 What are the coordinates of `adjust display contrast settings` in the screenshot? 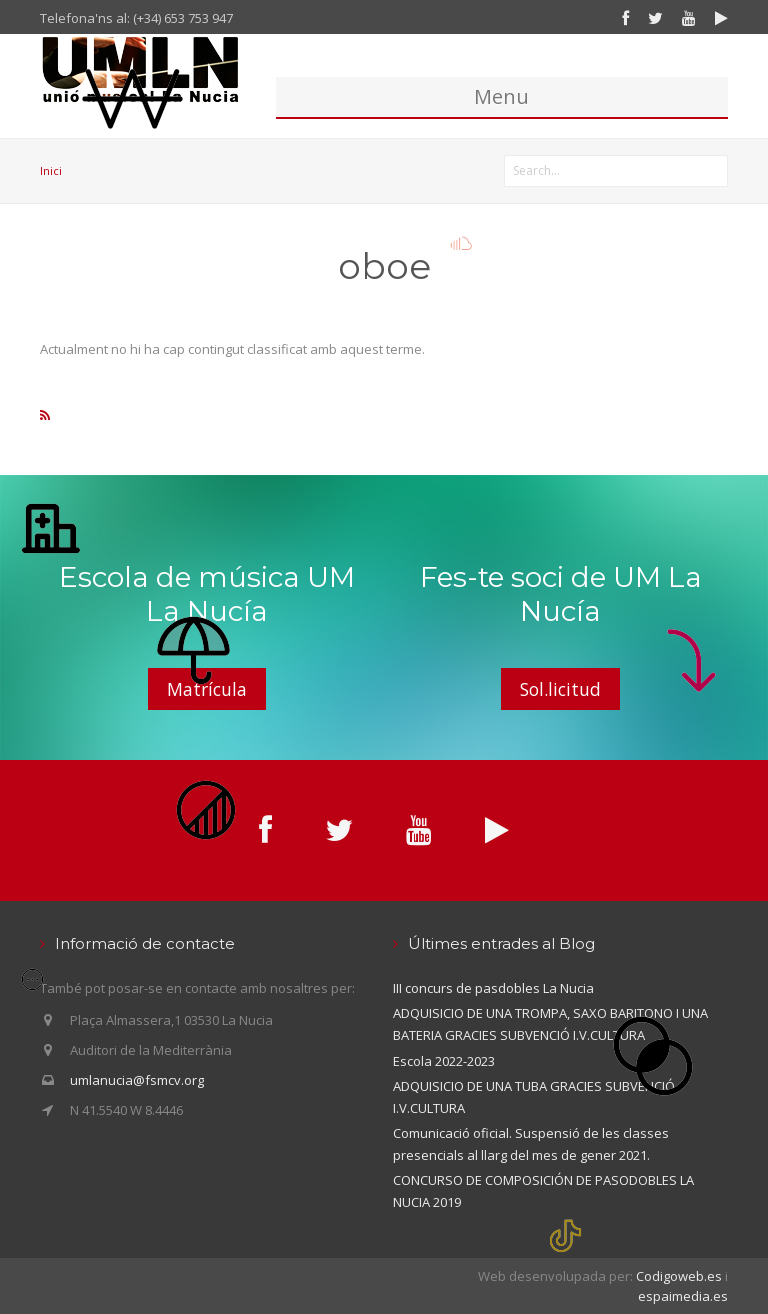 It's located at (206, 810).